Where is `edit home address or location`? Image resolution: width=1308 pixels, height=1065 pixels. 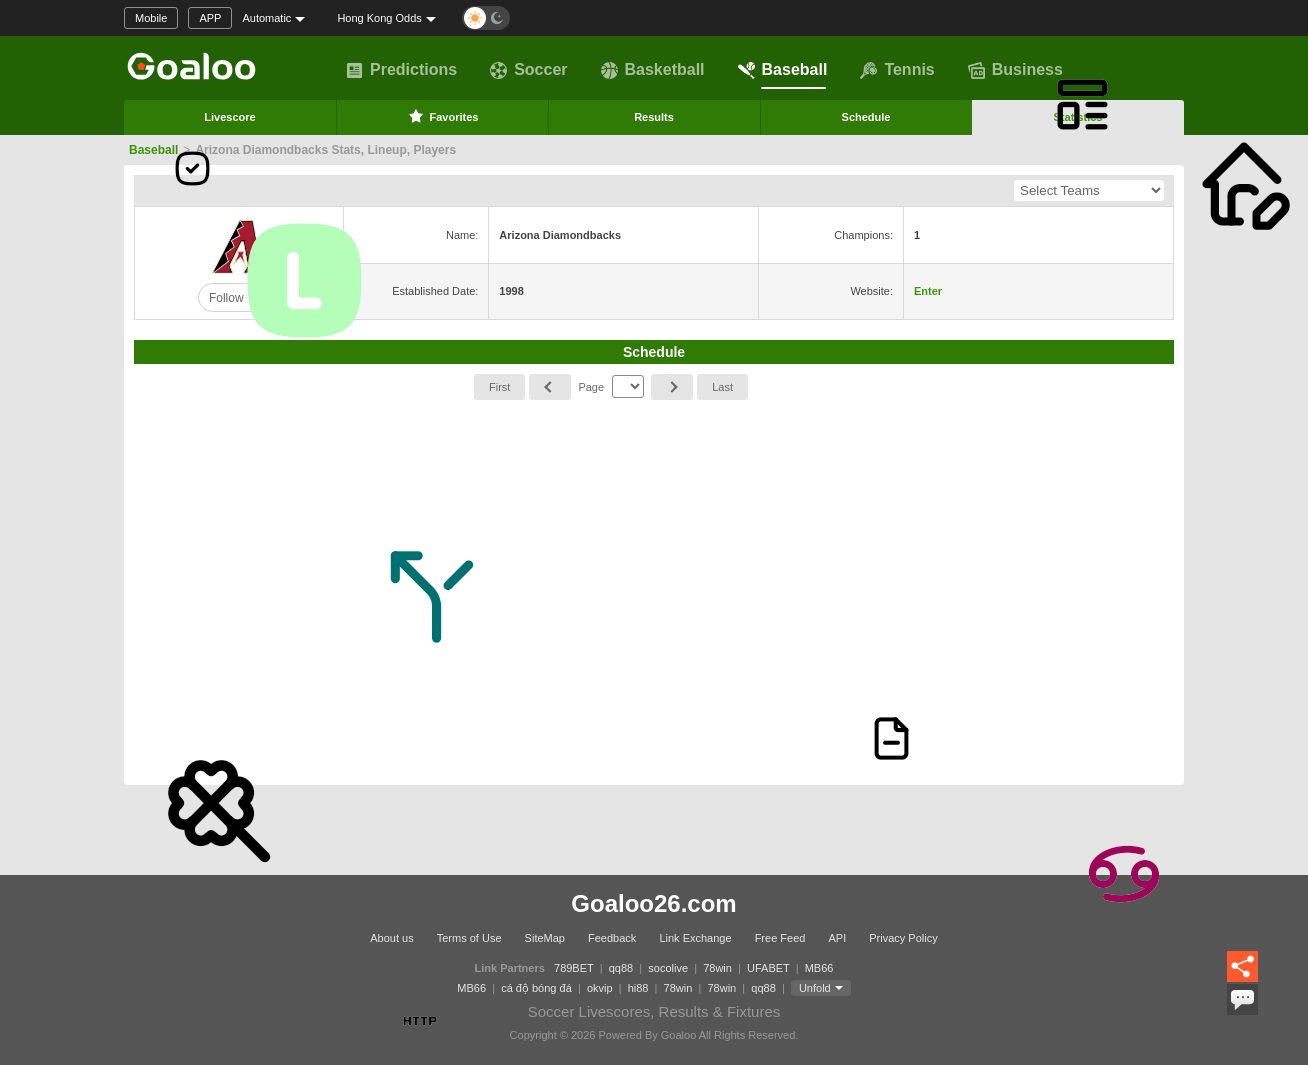
edit home address or location is located at coordinates (1244, 184).